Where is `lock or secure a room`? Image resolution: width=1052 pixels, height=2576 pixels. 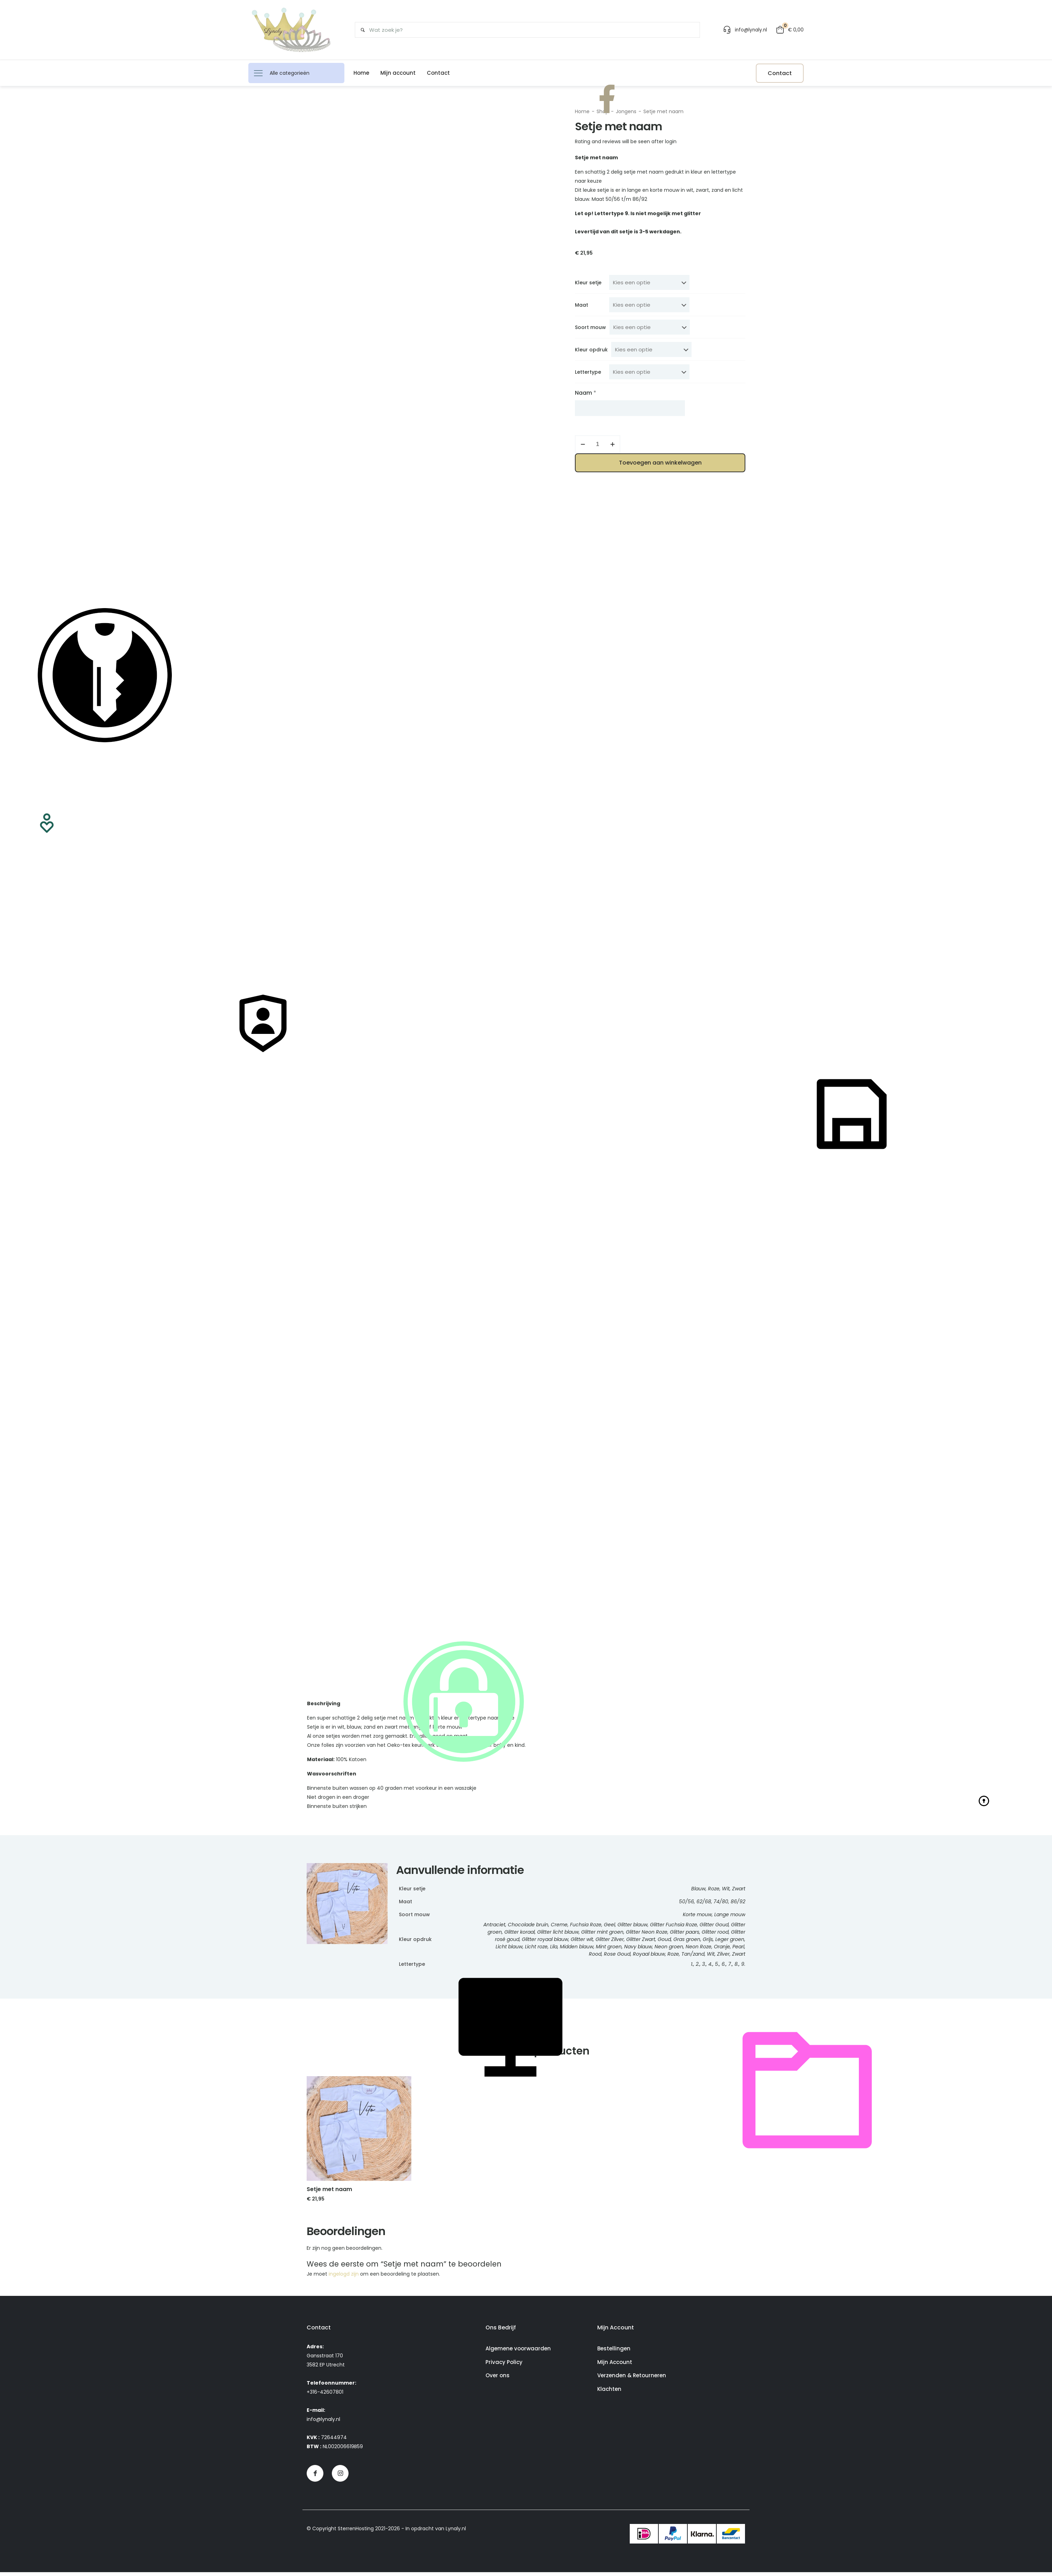
lock or secure a room is located at coordinates (984, 1801).